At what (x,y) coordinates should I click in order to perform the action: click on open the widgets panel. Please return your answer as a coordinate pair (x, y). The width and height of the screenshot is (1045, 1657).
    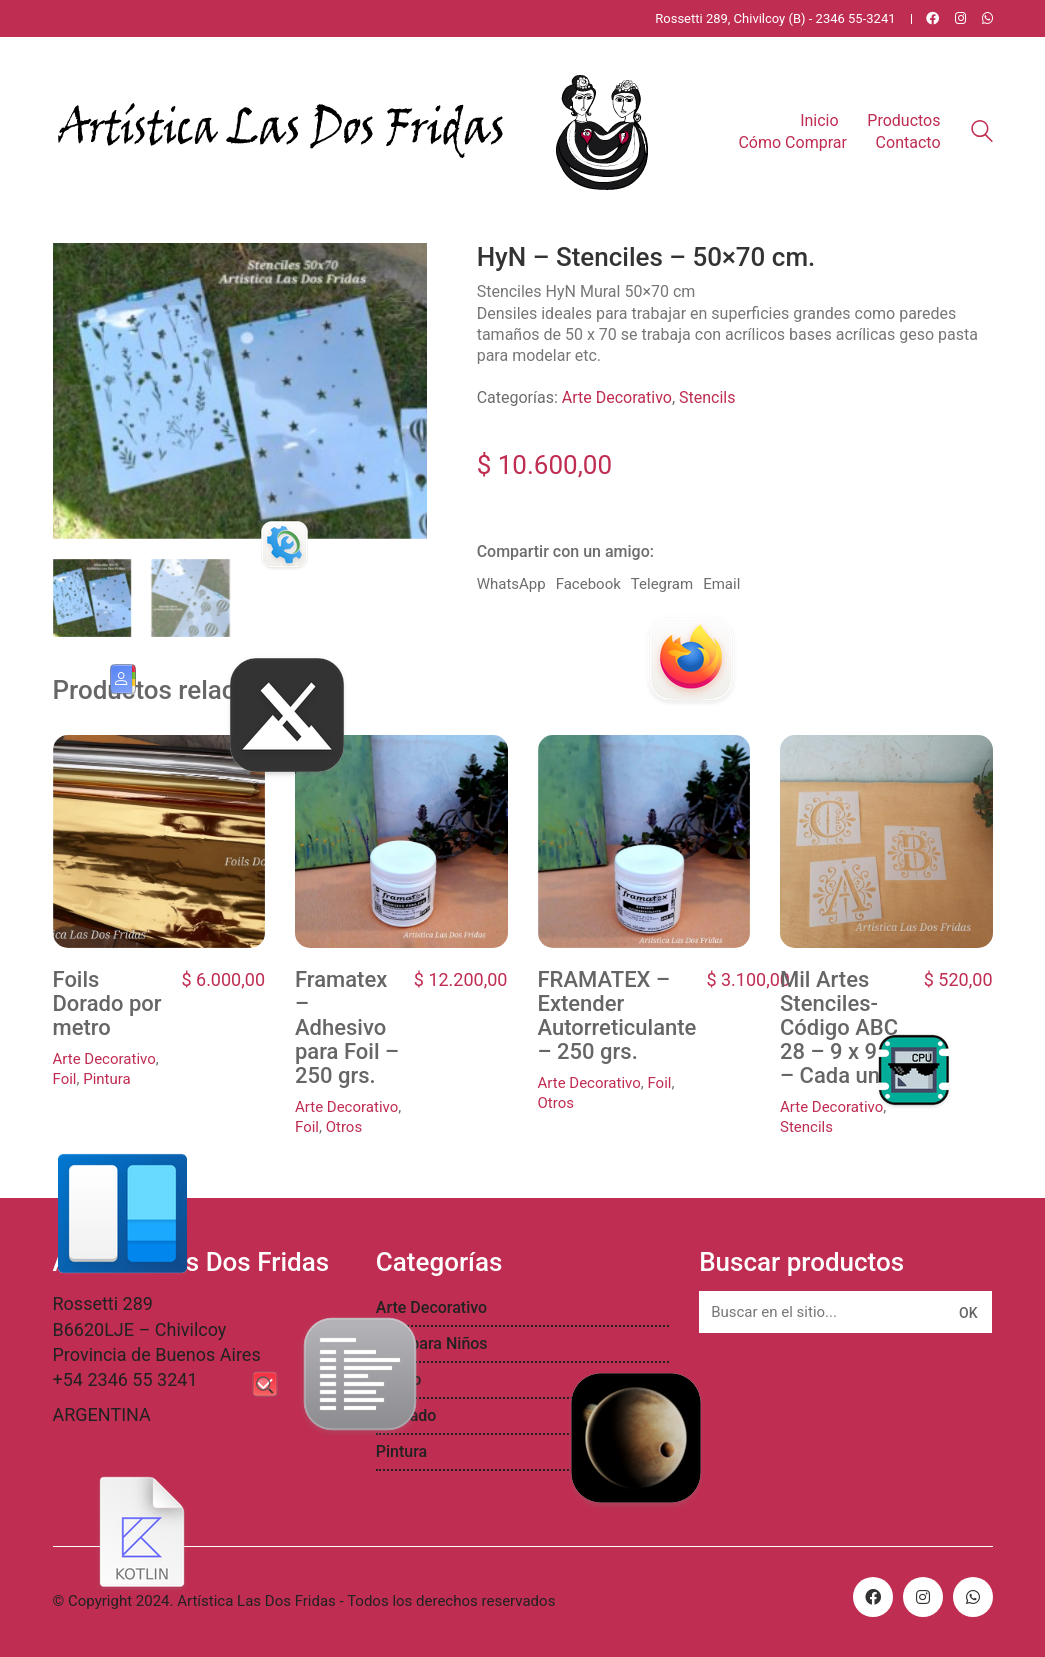
    Looking at the image, I should click on (122, 1213).